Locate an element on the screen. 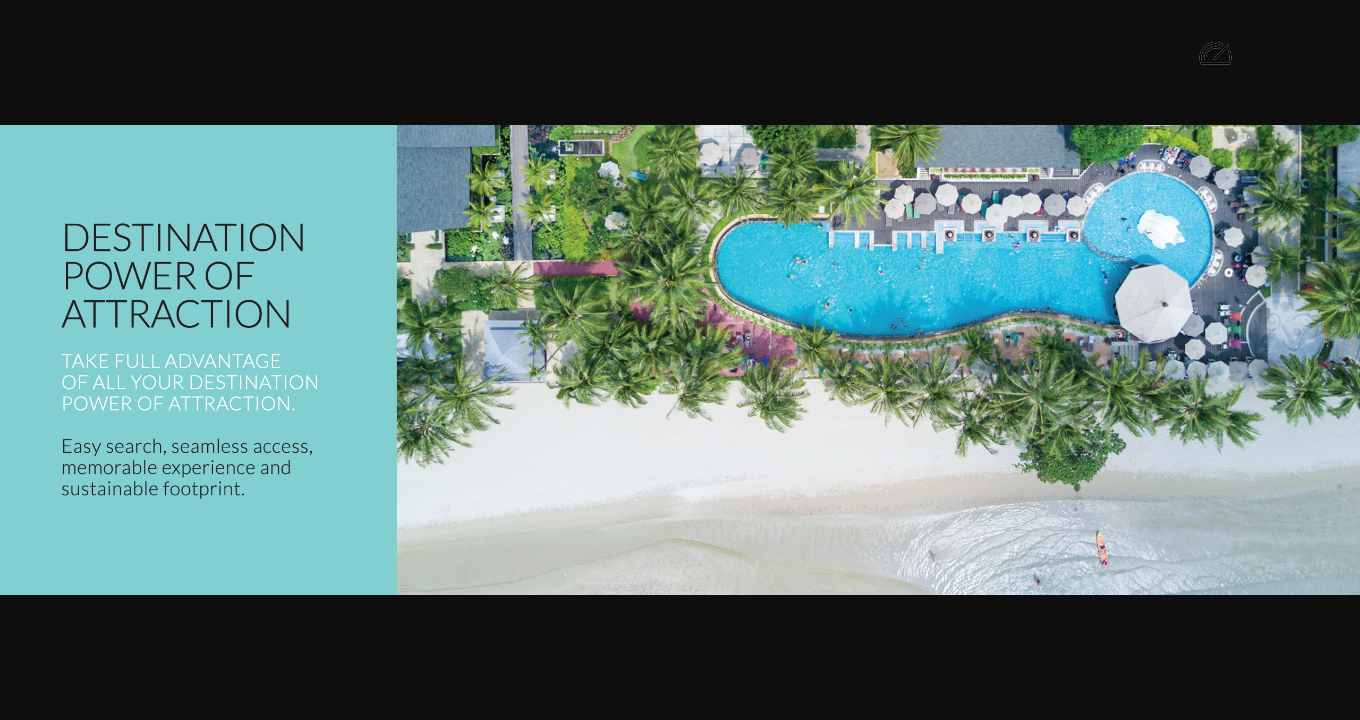 The image size is (1360, 720). view speed or performance metrics is located at coordinates (1215, 54).